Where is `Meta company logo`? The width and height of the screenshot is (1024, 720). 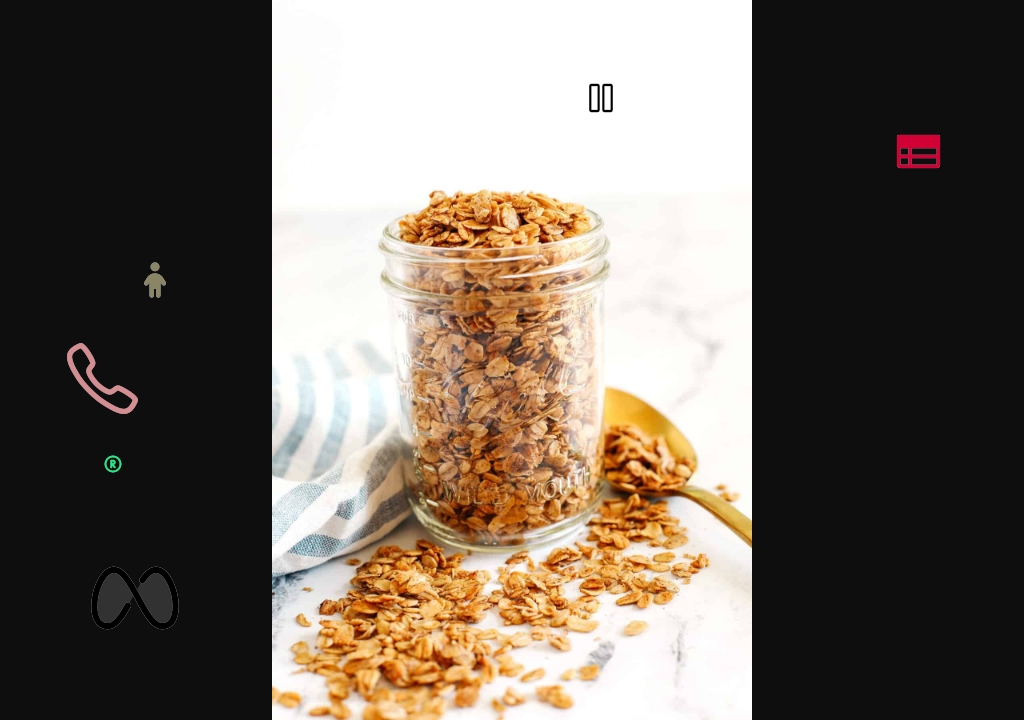 Meta company logo is located at coordinates (135, 598).